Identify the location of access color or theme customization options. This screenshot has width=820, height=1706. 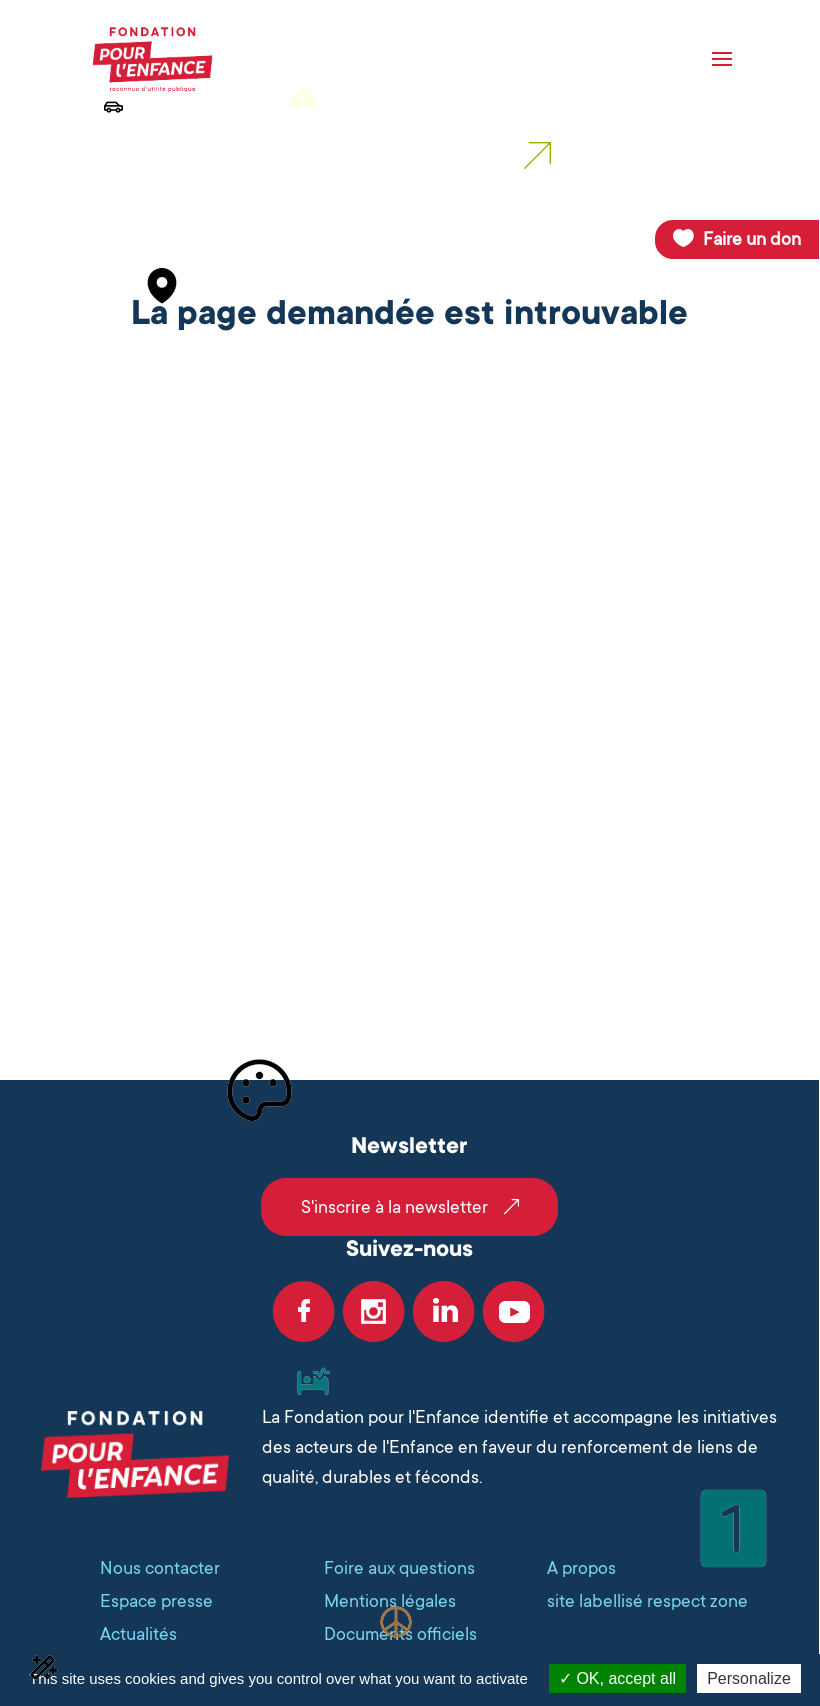
(259, 1091).